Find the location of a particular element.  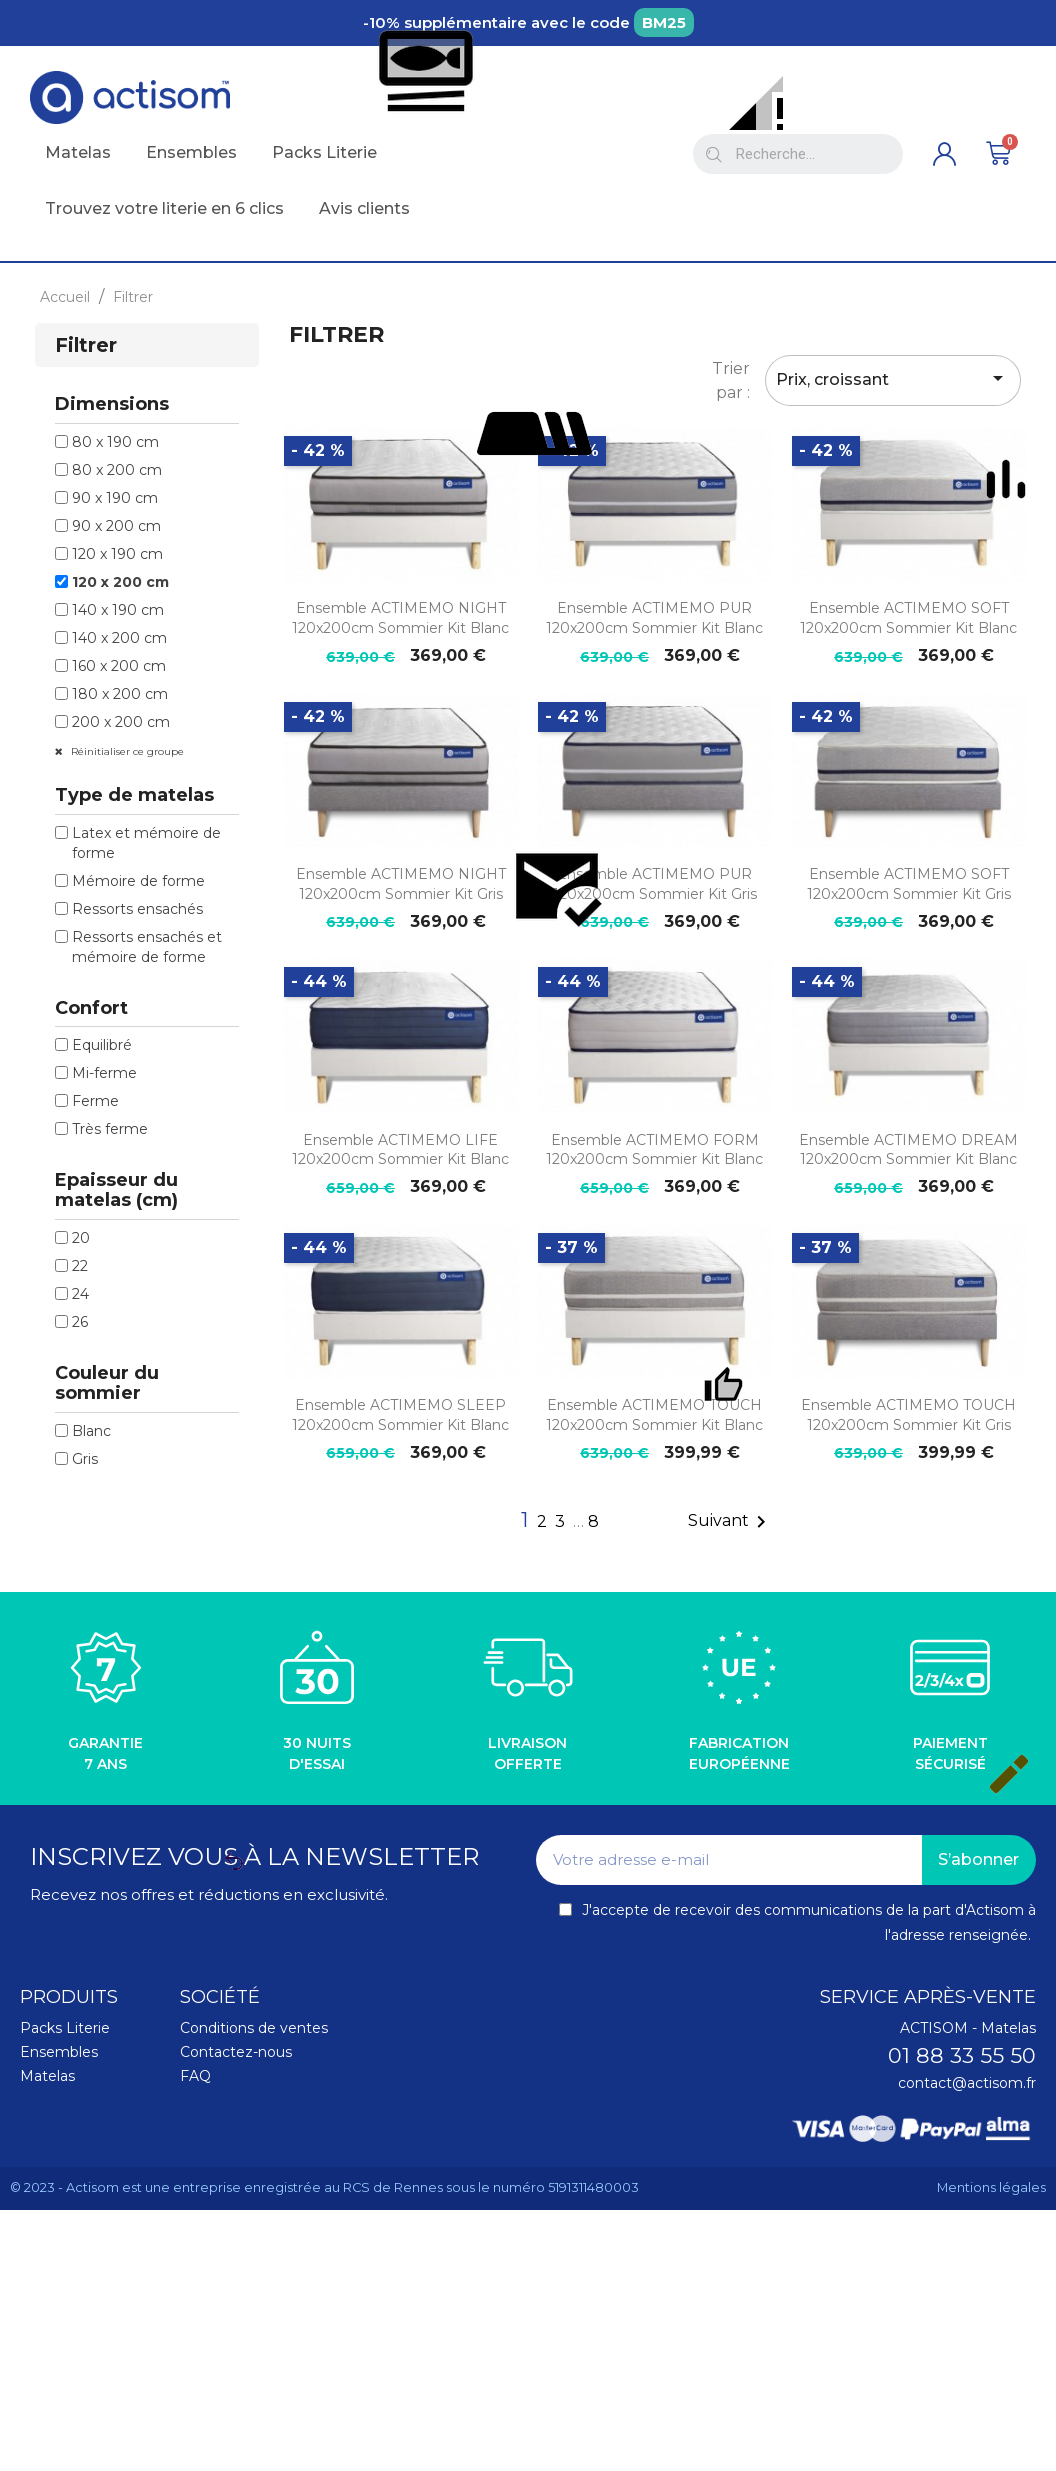

view set meal or bento box options is located at coordinates (426, 73).